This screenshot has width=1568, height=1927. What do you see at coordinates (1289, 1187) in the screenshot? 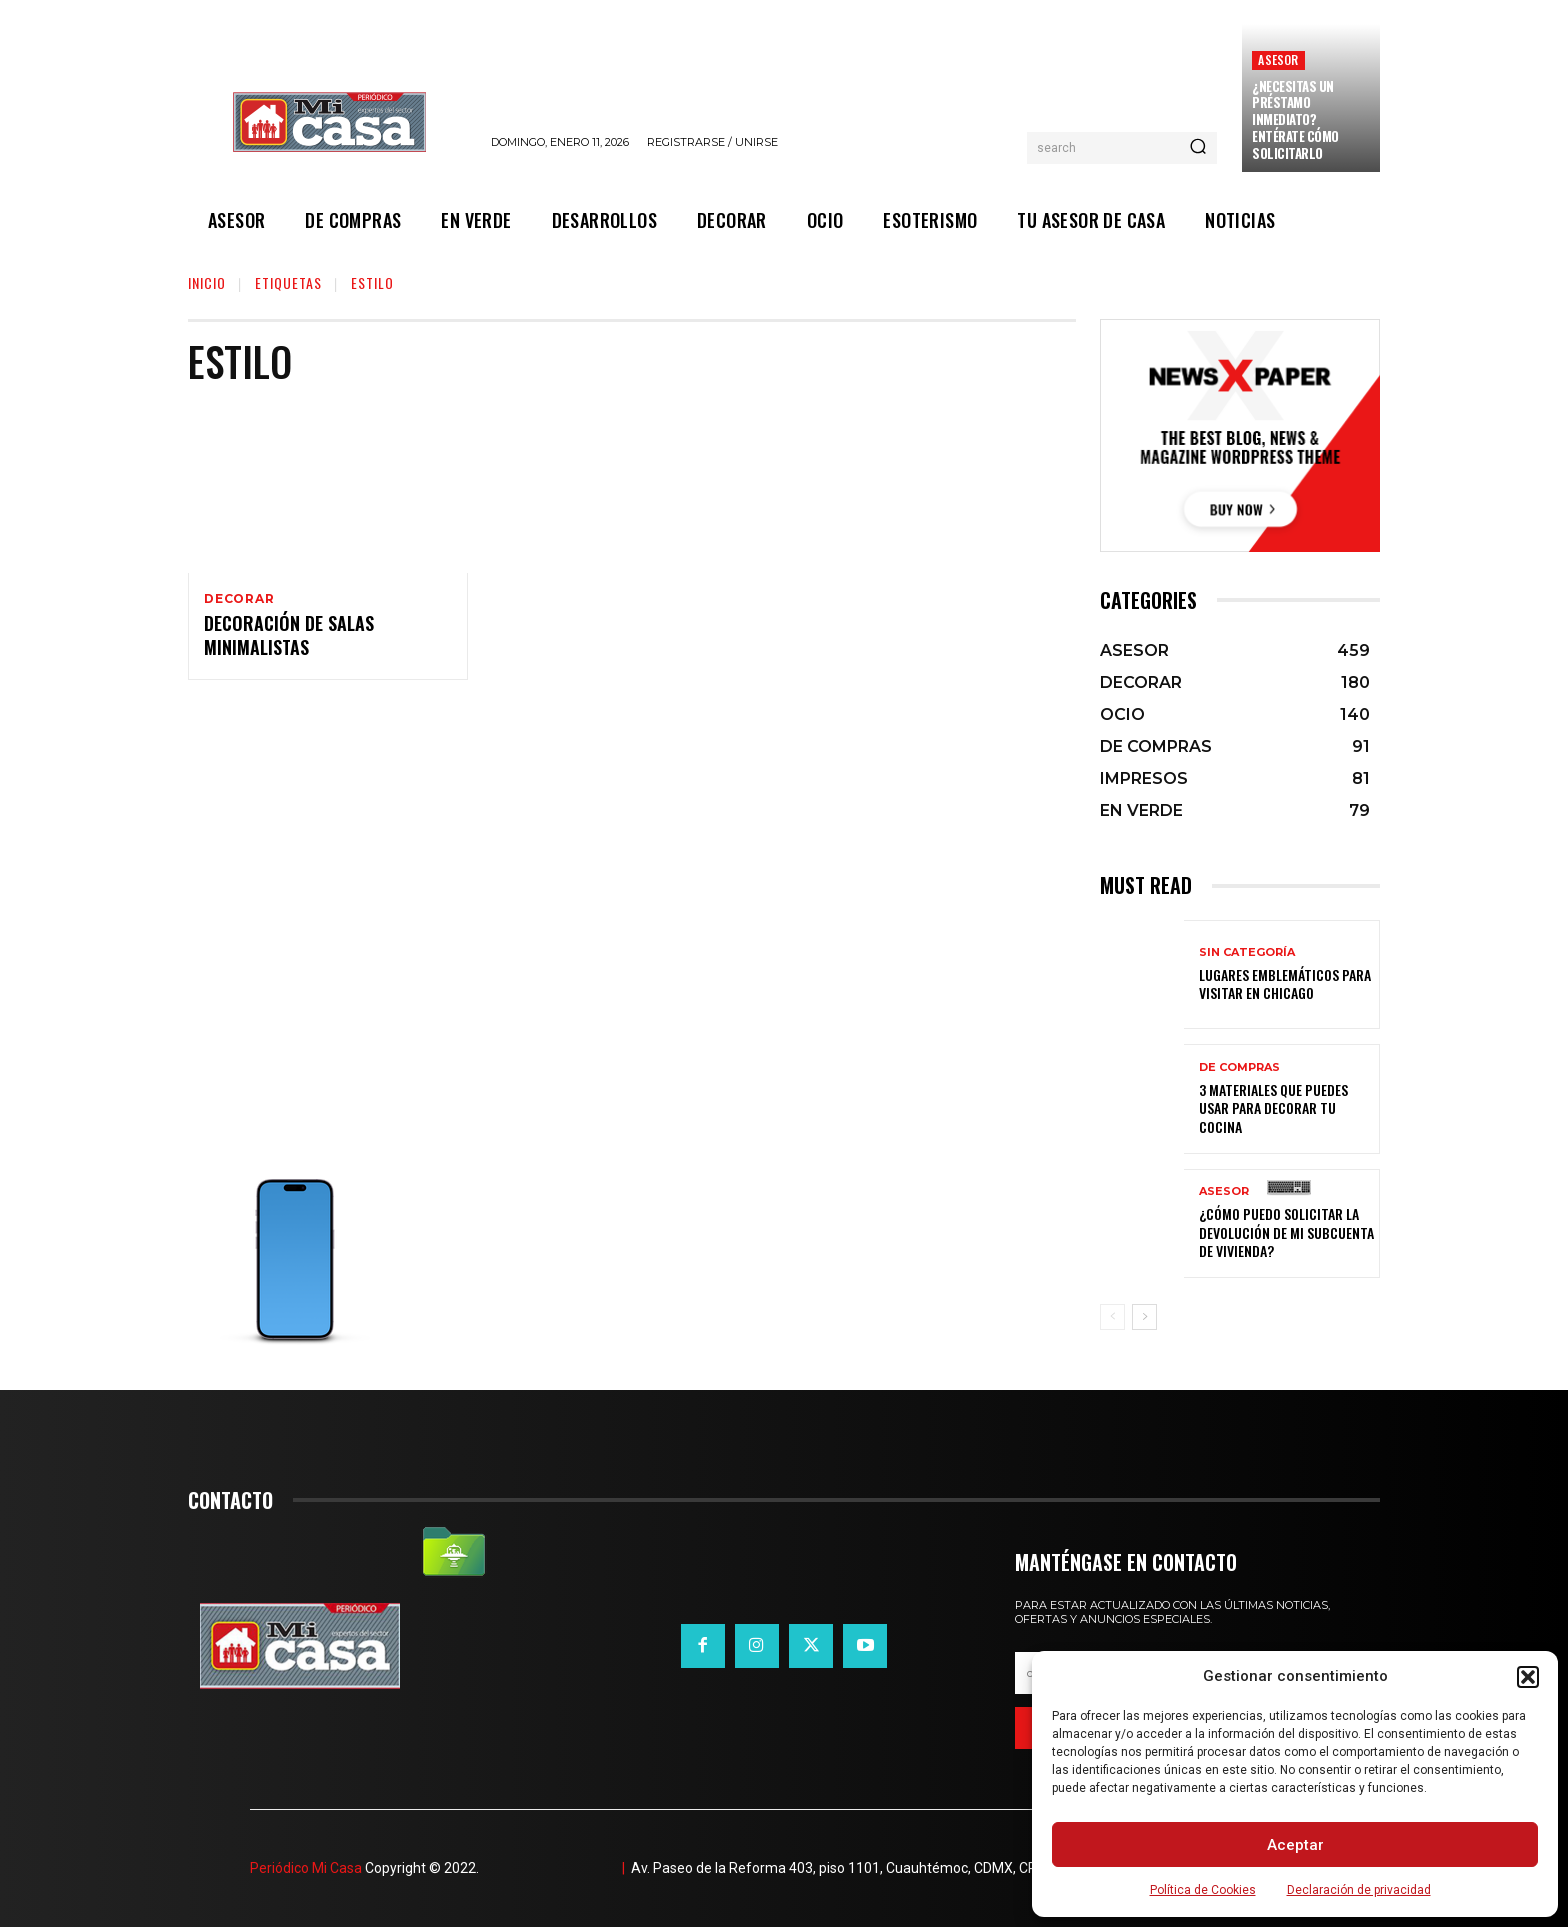
I see `connect or manage a wireless keyboard` at bounding box center [1289, 1187].